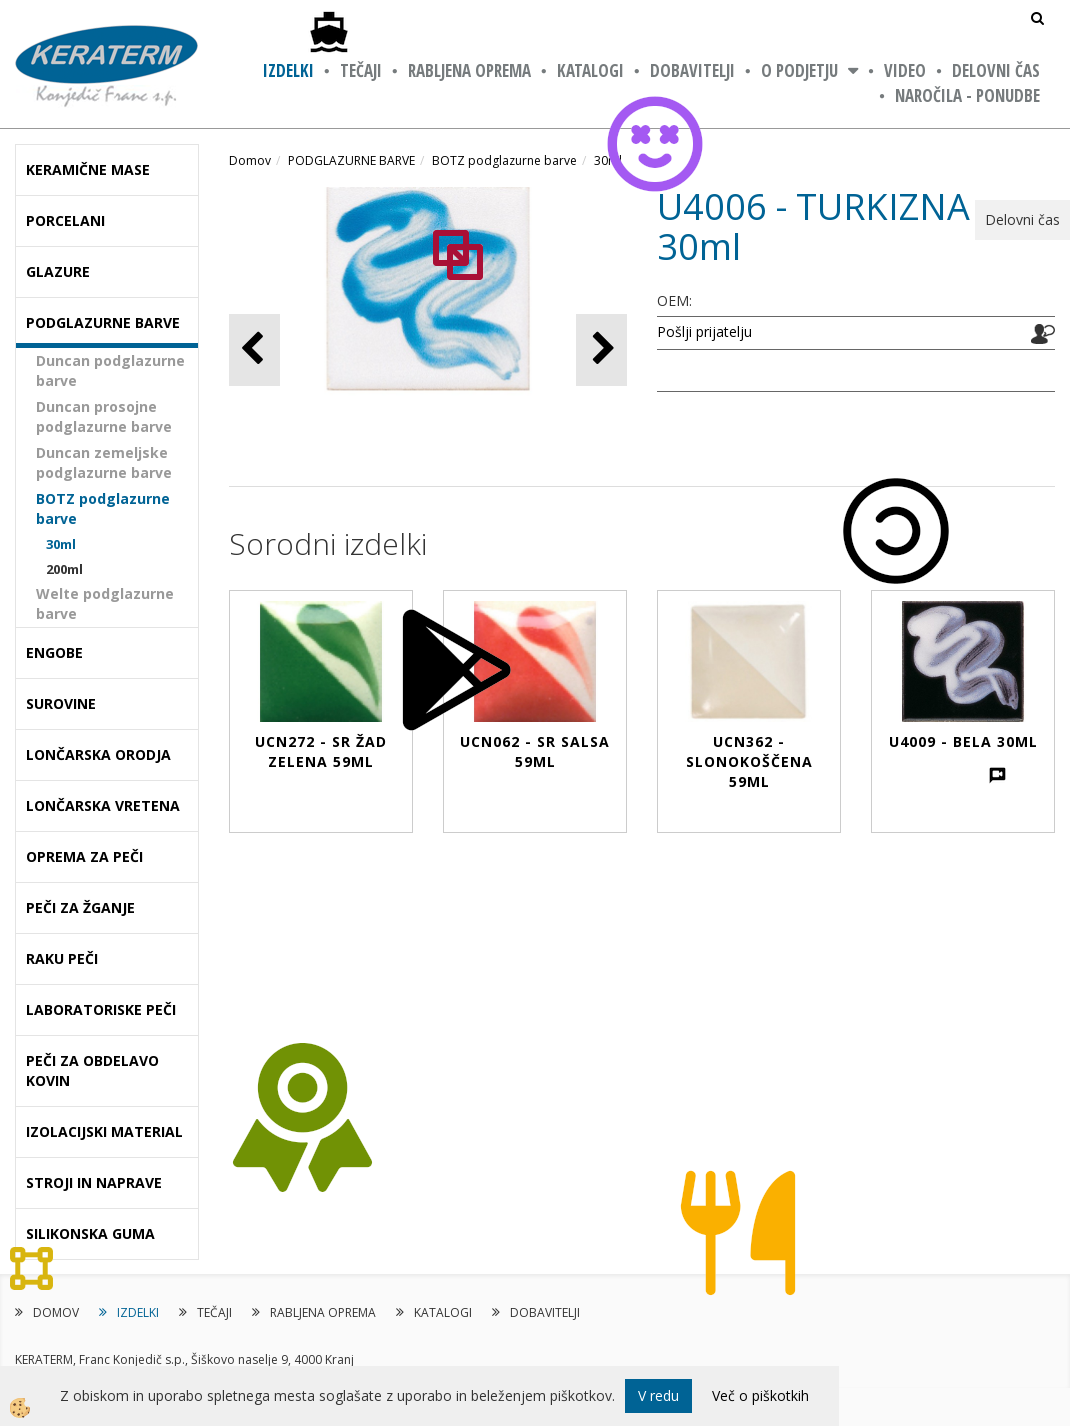 The height and width of the screenshot is (1426, 1070). I want to click on start a video chat, so click(997, 775).